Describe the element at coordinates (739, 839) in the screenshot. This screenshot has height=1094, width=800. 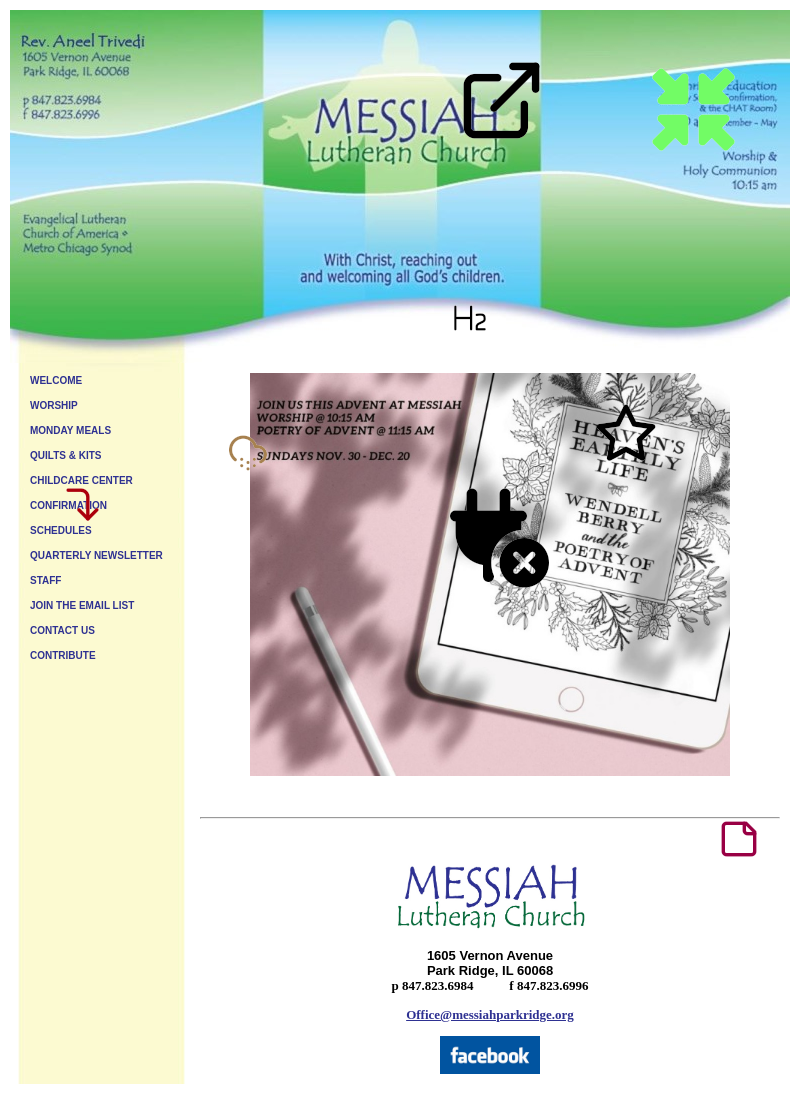
I see `create a new note` at that location.